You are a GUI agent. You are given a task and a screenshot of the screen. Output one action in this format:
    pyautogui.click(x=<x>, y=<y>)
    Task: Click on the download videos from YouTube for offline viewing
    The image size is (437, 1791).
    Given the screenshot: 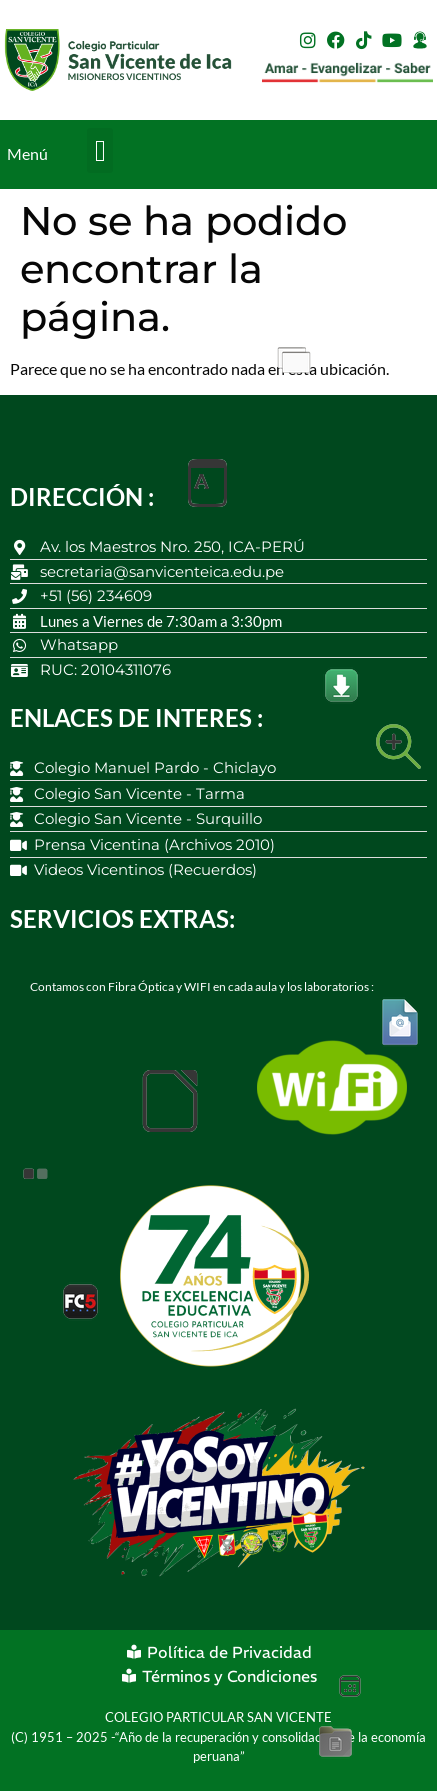 What is the action you would take?
    pyautogui.click(x=341, y=685)
    